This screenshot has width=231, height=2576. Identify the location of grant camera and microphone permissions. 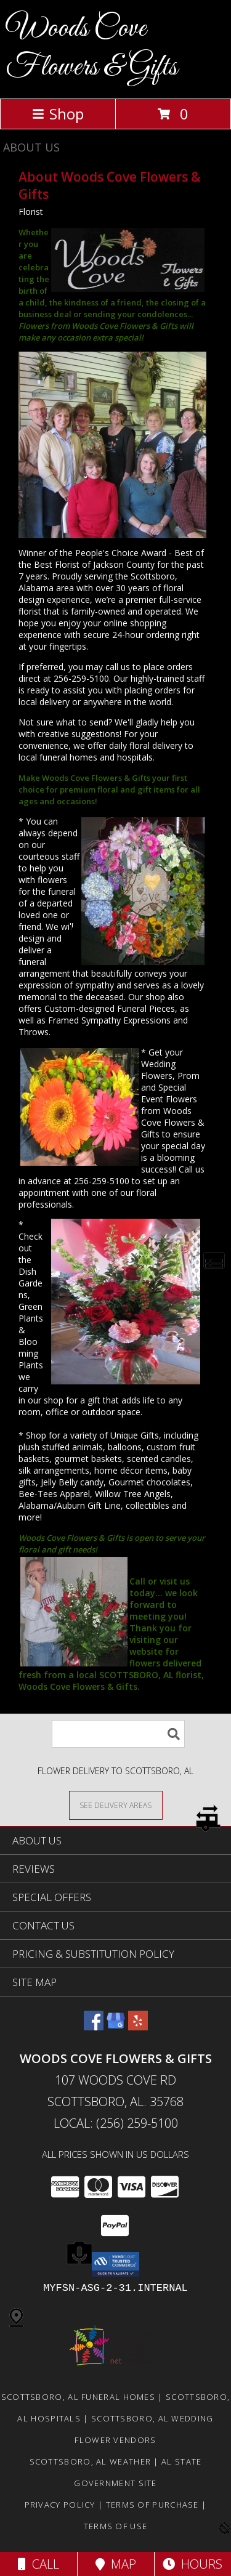
(79, 2253).